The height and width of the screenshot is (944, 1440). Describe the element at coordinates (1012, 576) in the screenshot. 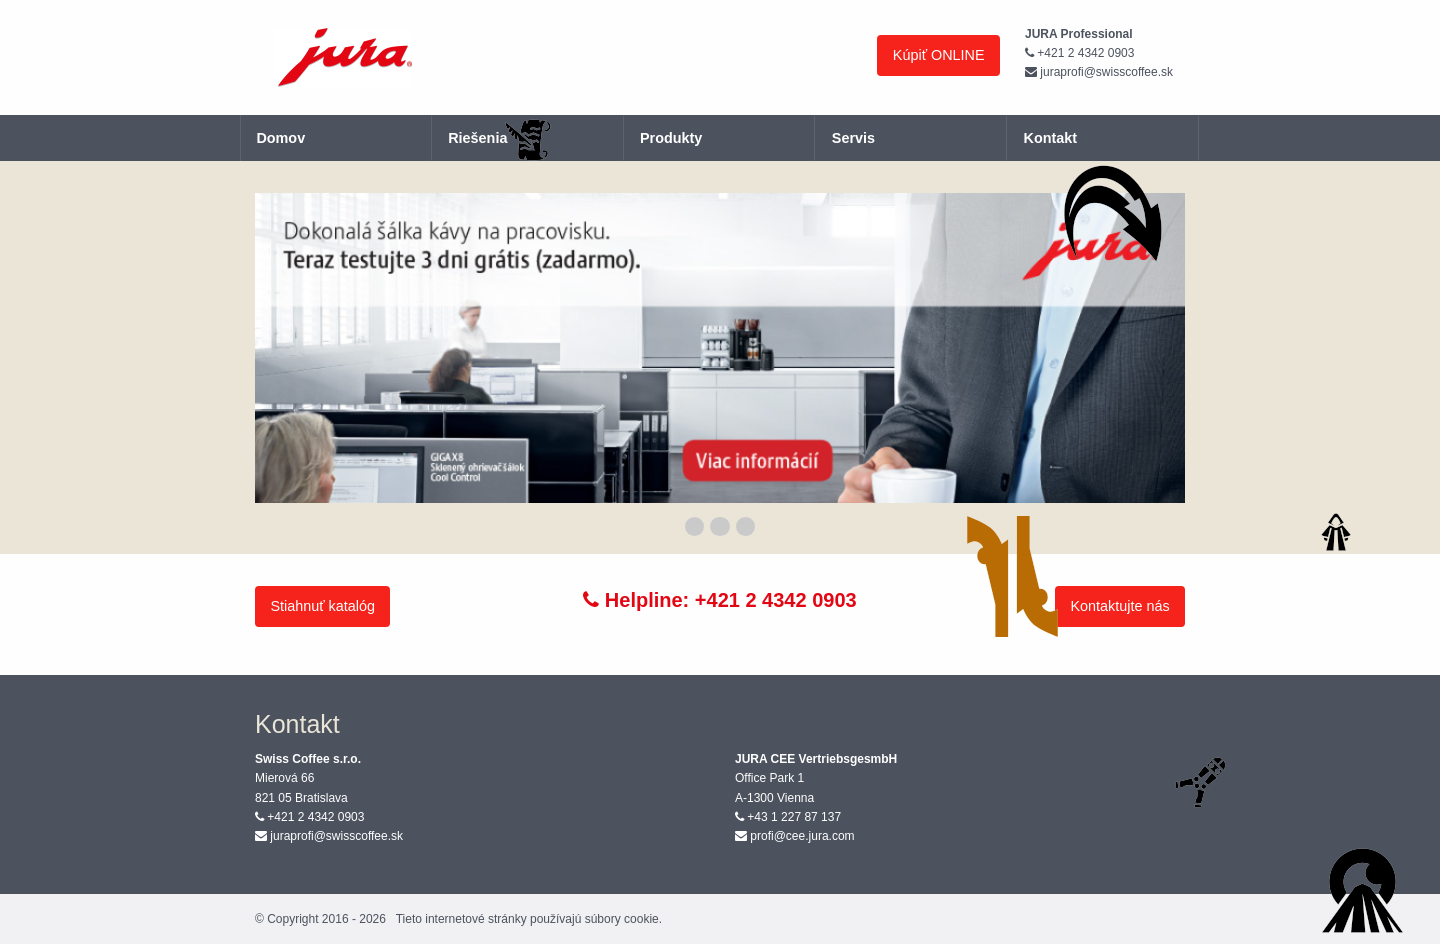

I see `challenge another player to a duel` at that location.